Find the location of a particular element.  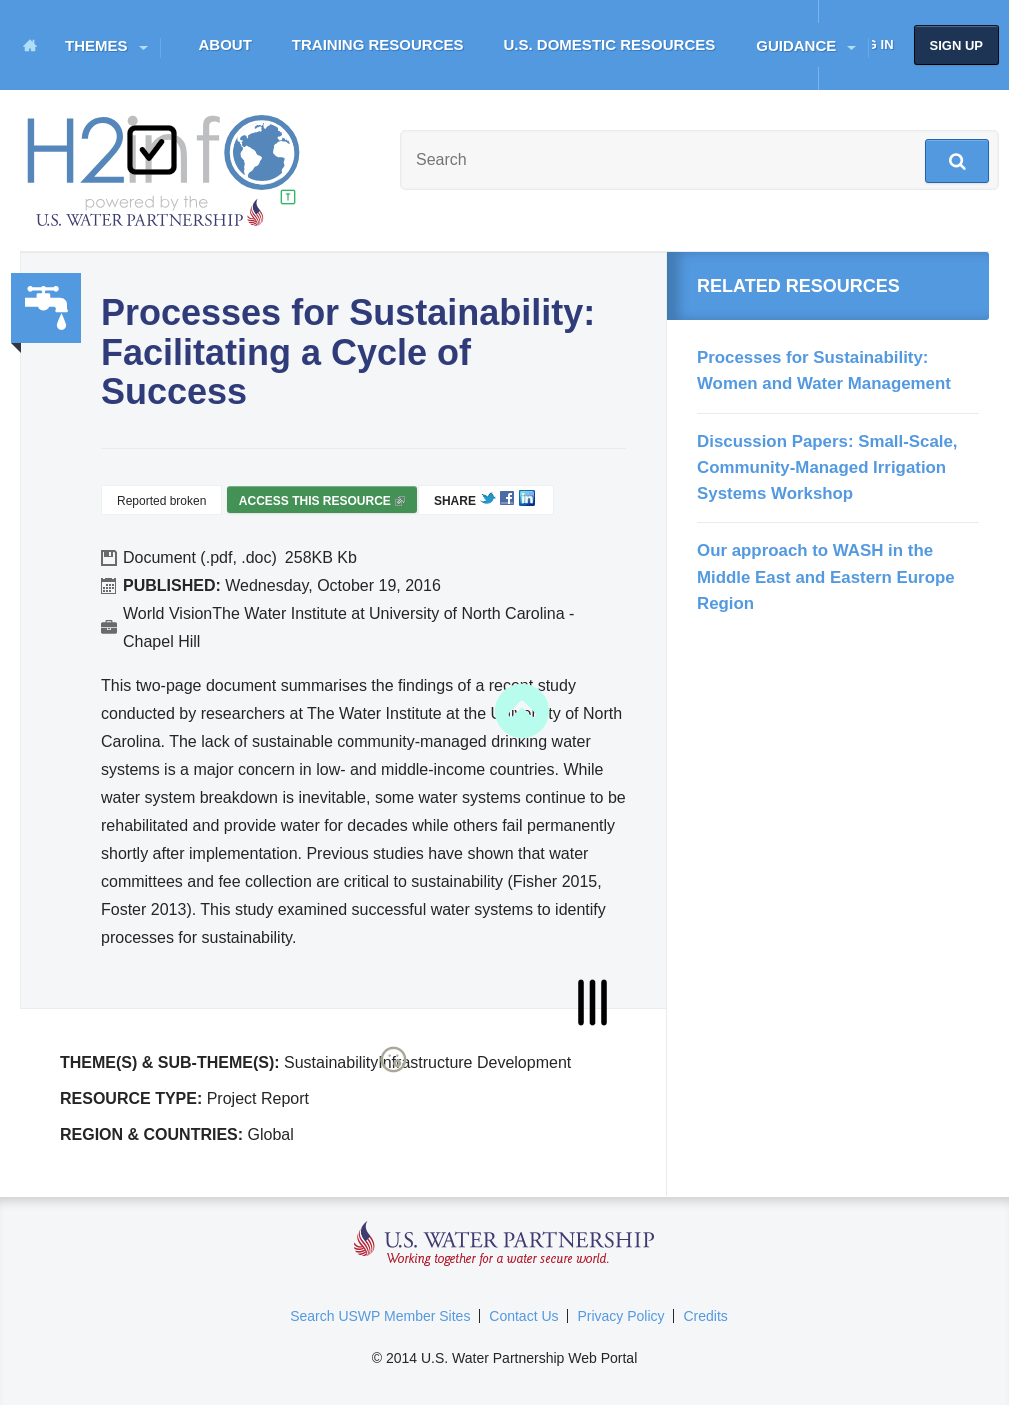

select or check an item in a list is located at coordinates (152, 150).